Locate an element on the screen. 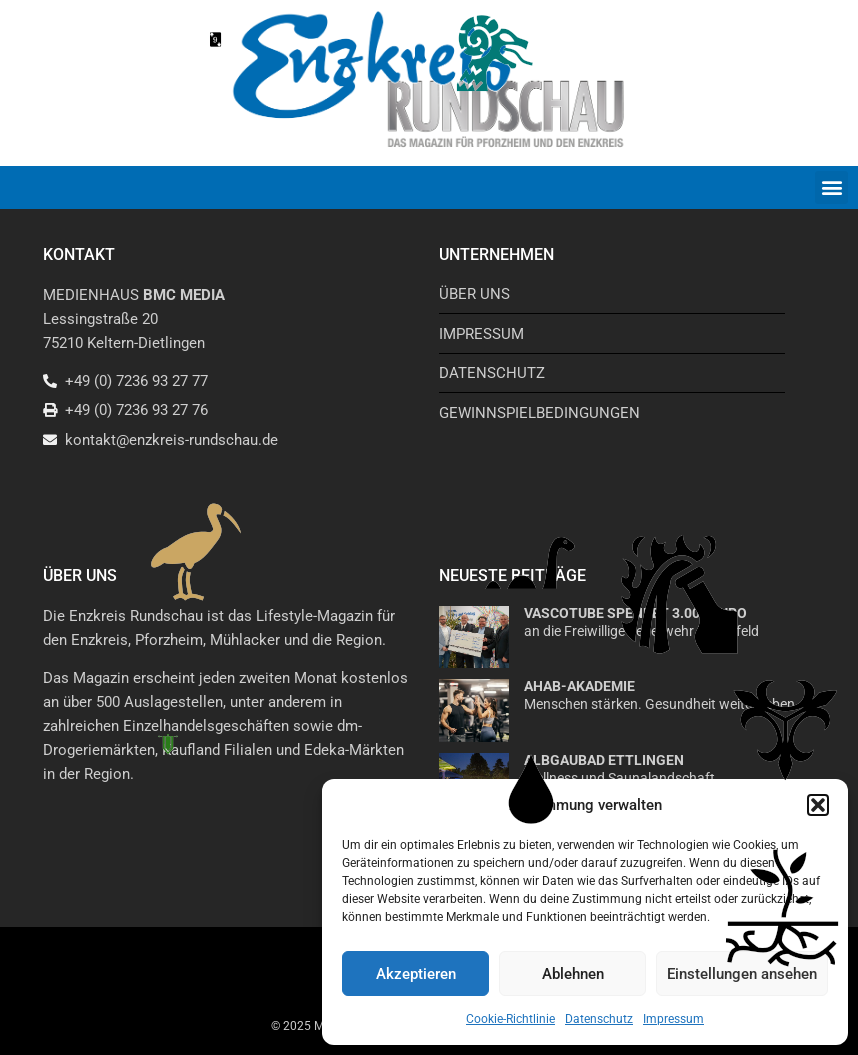 The image size is (858, 1055). view plant root system details is located at coordinates (783, 908).